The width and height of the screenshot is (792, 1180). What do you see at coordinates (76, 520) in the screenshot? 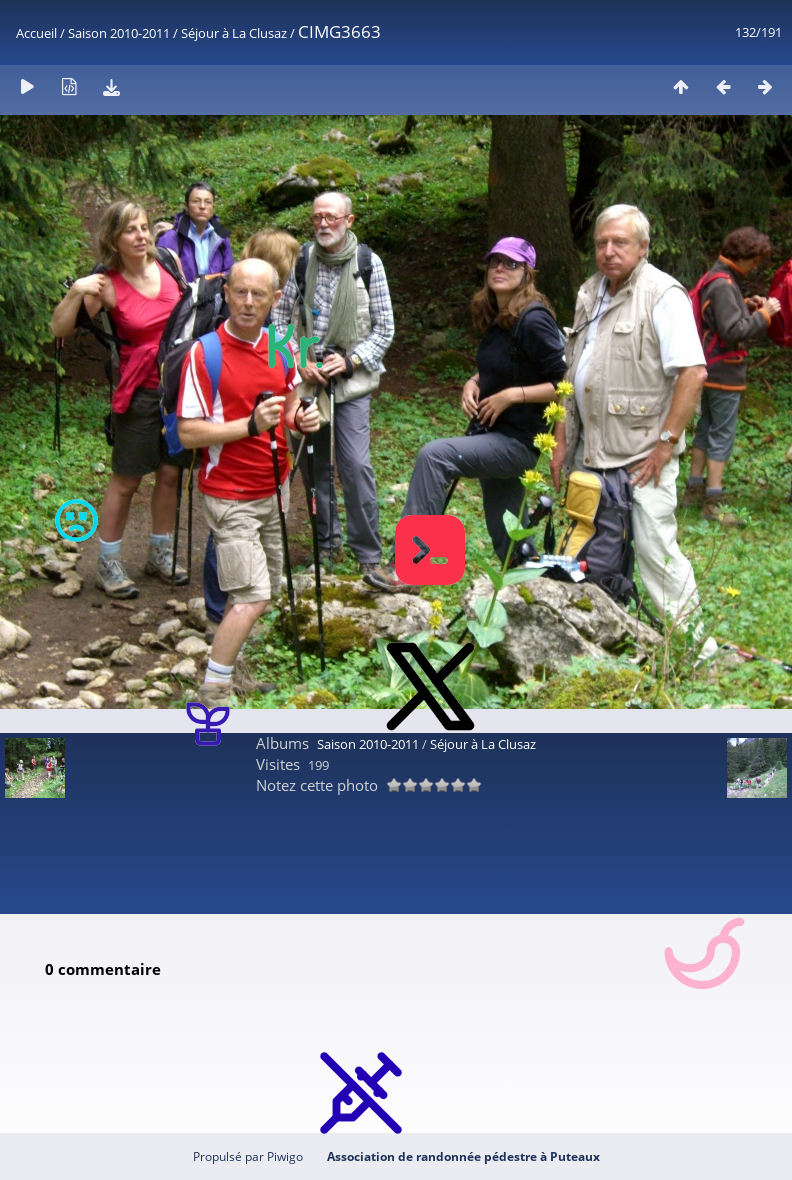
I see `indicates an error or system failure` at bounding box center [76, 520].